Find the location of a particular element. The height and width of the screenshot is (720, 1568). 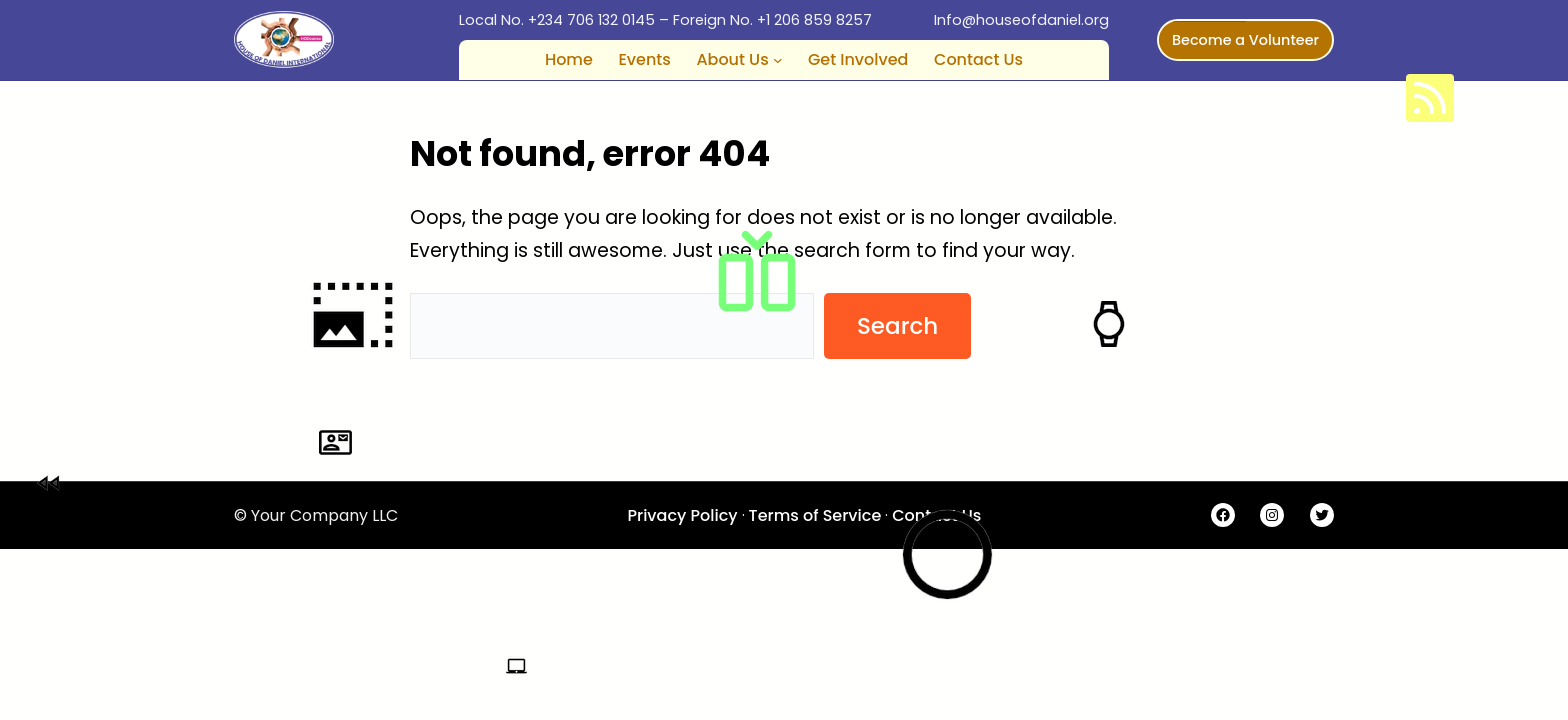

align elements to the top edge is located at coordinates (757, 273).